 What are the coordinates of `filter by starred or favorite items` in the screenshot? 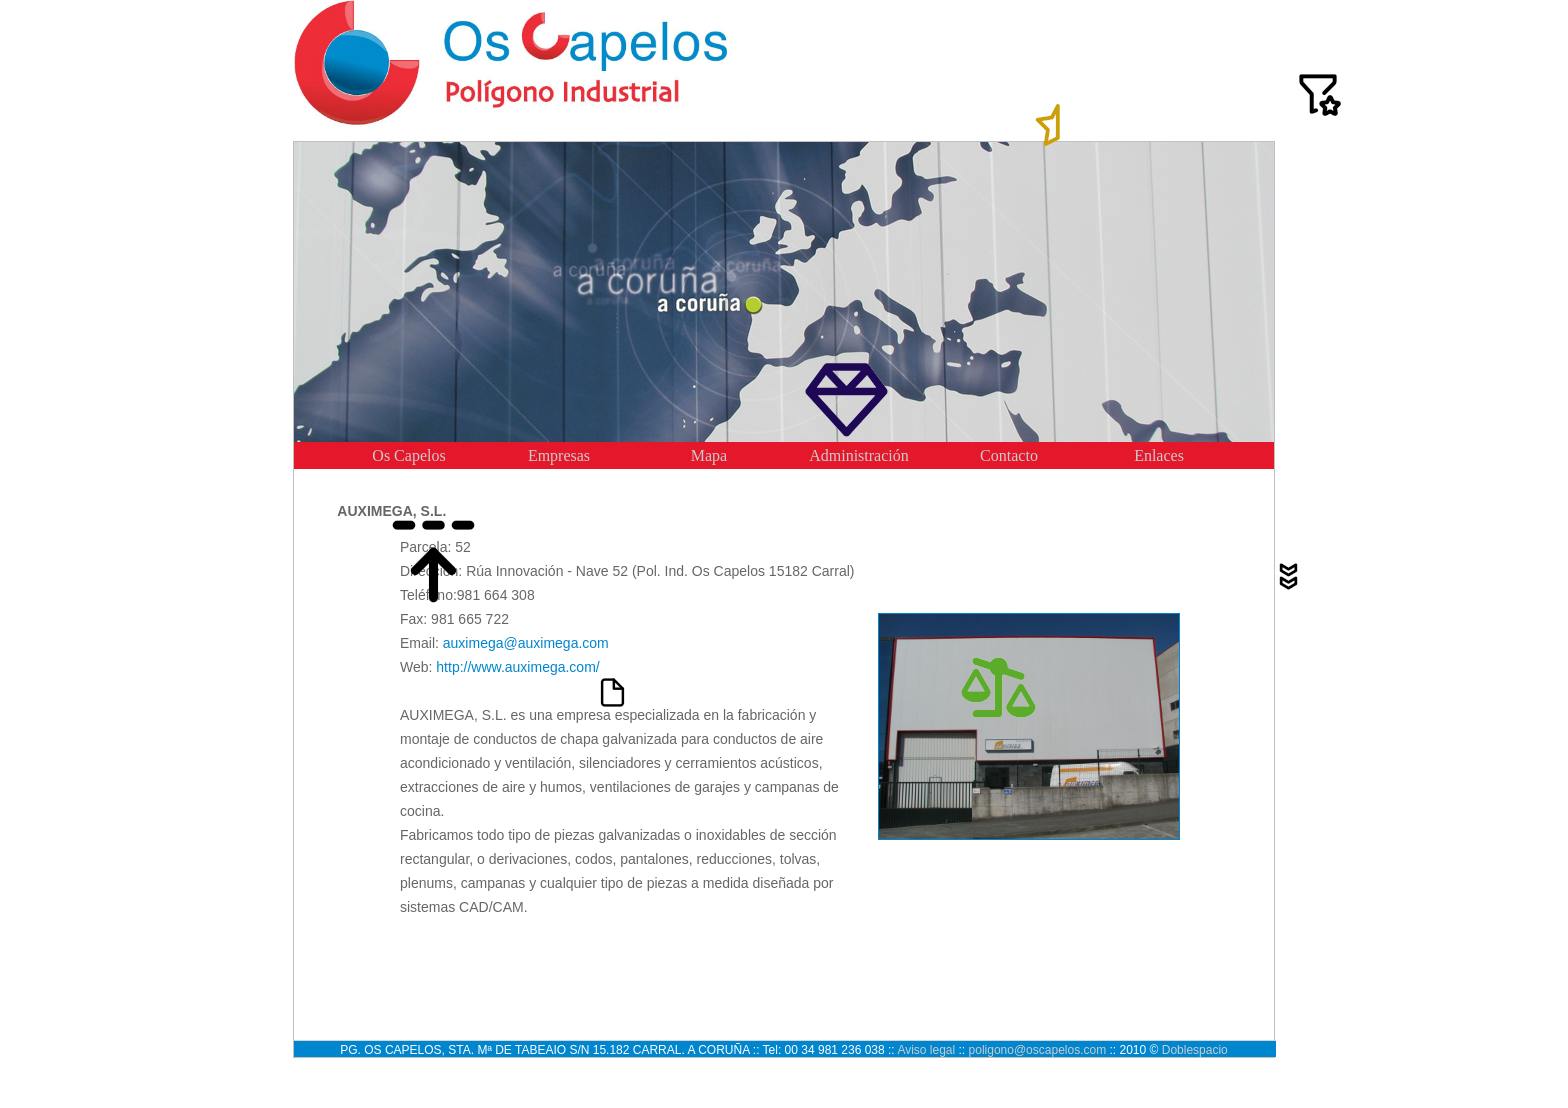 It's located at (1318, 93).